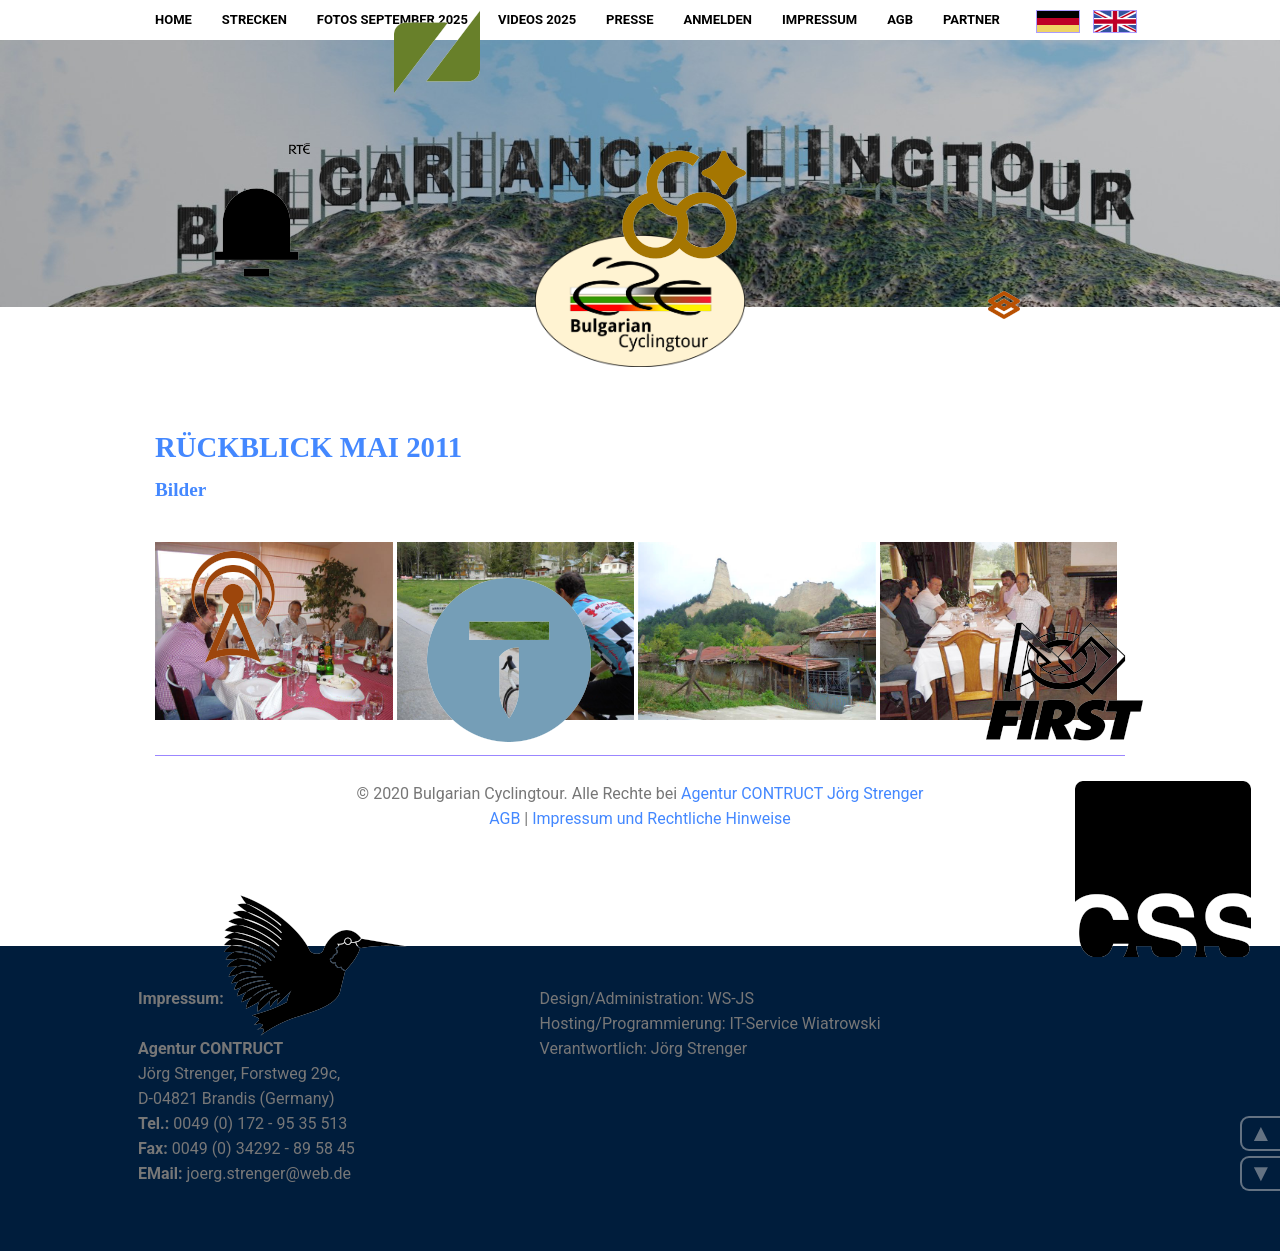 The width and height of the screenshot is (1280, 1251). I want to click on gradio logo - open source machine learning interface framework, so click(1004, 305).